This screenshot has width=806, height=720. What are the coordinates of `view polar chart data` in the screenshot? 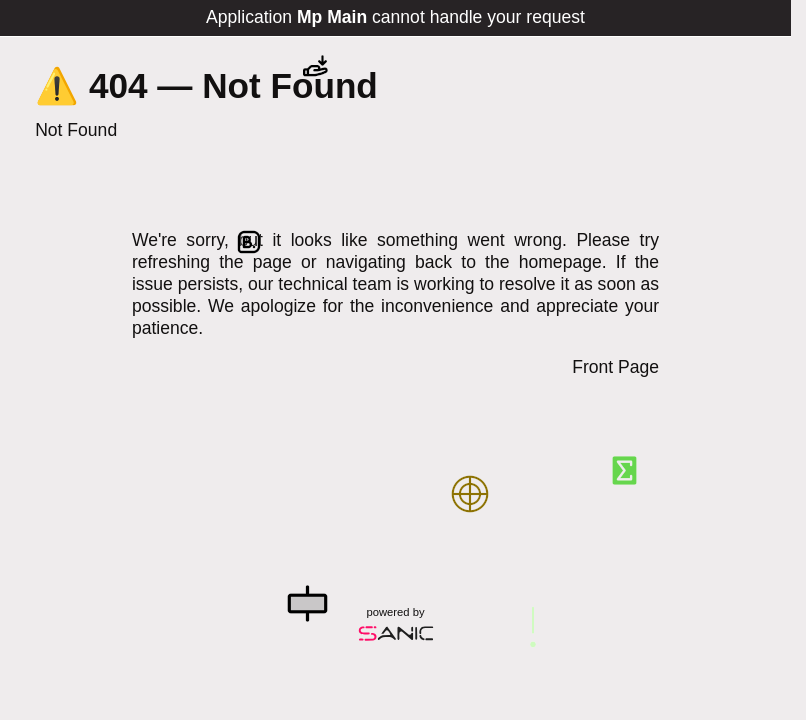 It's located at (470, 494).